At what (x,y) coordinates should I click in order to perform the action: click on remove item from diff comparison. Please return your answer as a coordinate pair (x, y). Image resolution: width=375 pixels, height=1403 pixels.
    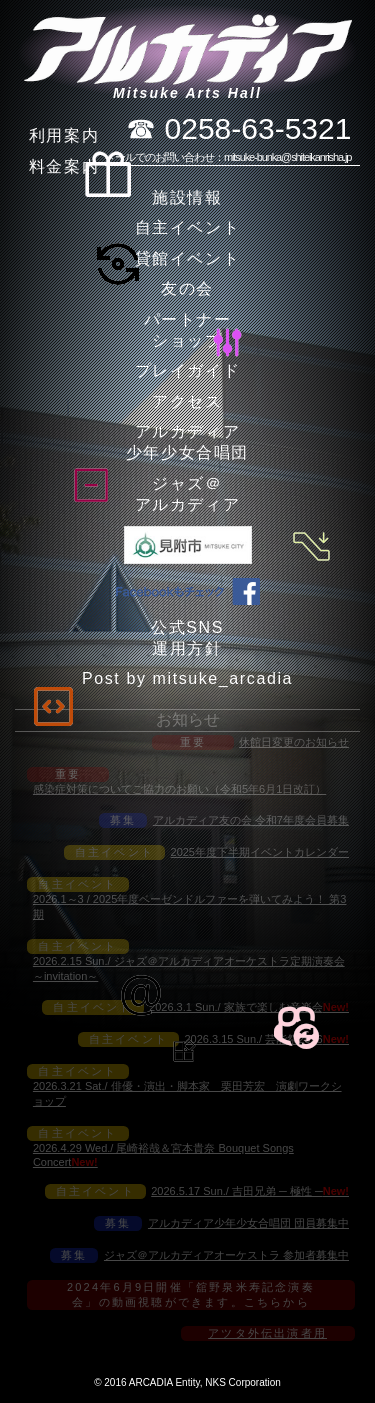
    Looking at the image, I should click on (92, 486).